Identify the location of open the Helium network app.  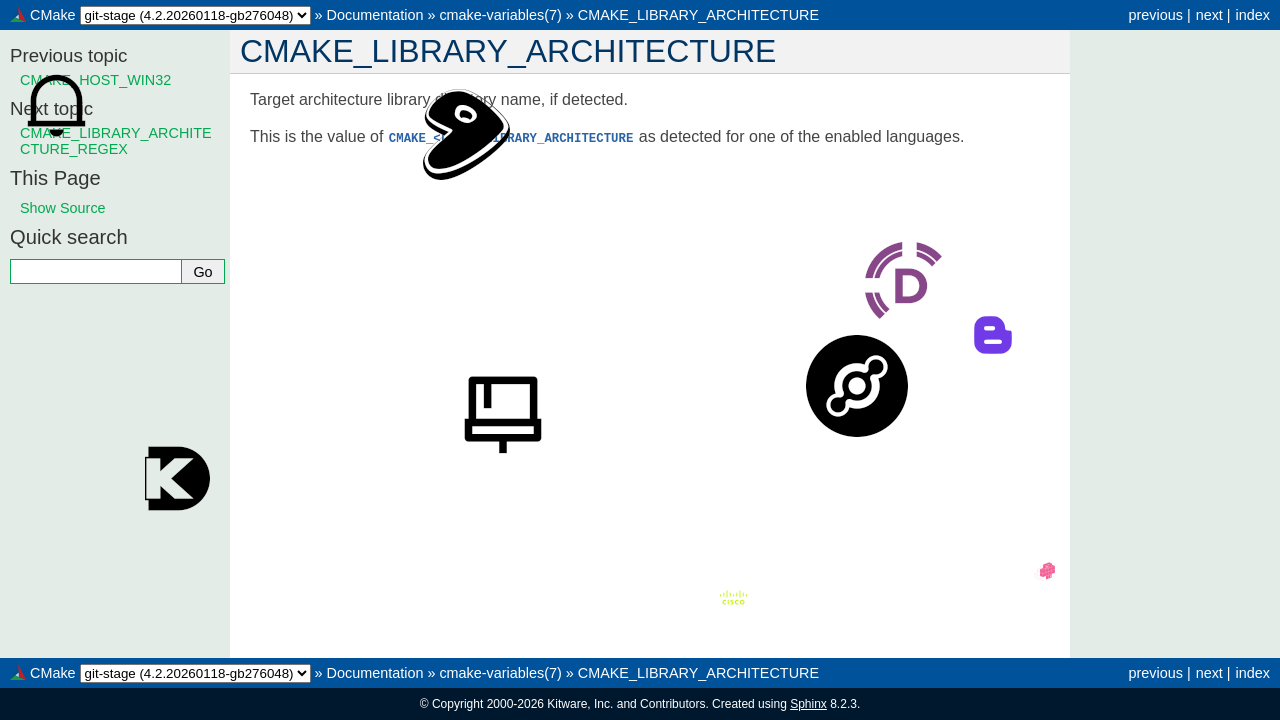
(857, 386).